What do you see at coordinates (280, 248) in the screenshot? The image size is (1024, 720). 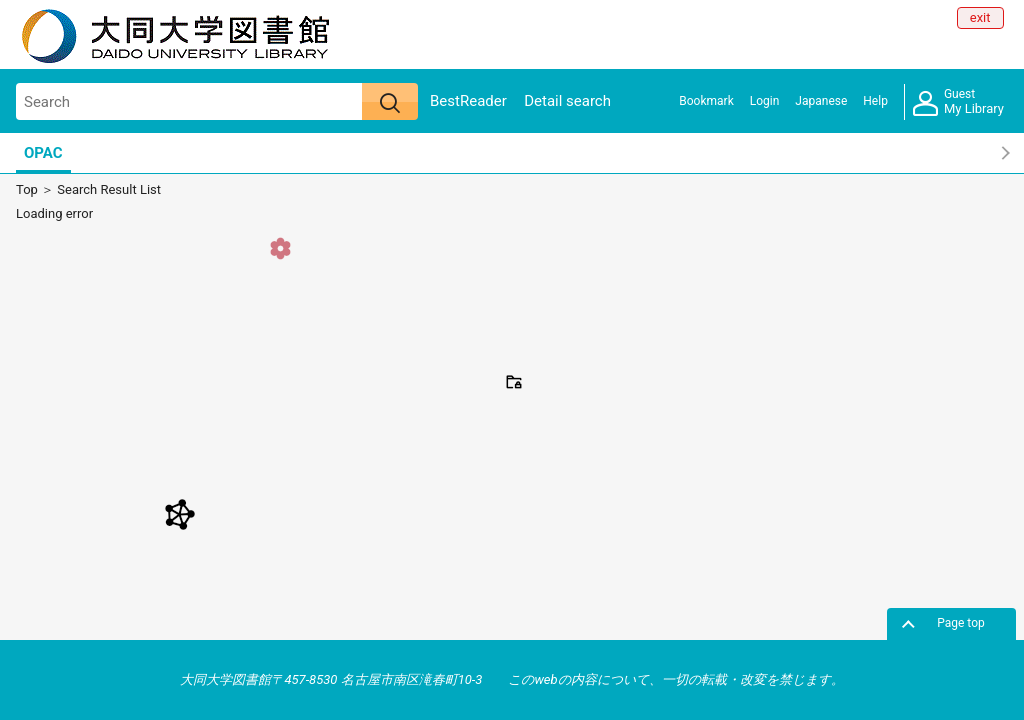 I see `access garden or plant care features` at bounding box center [280, 248].